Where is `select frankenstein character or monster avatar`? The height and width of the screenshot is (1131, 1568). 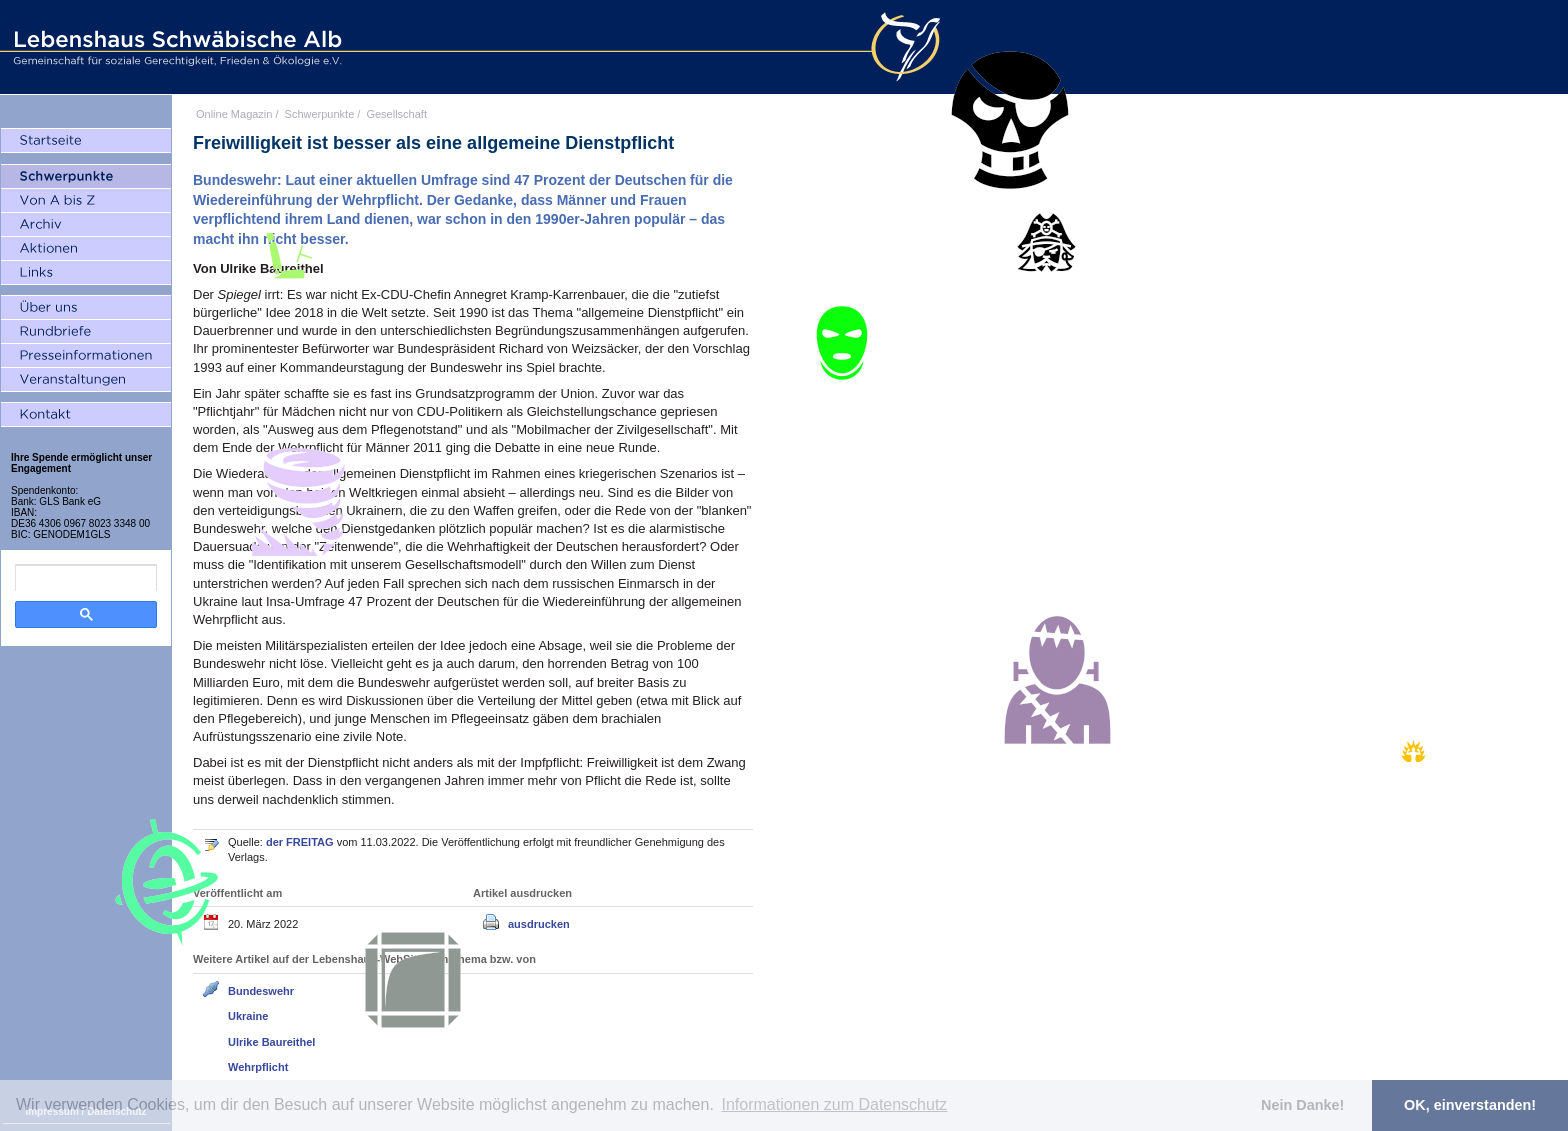
select frankenstein character or monster avatar is located at coordinates (1057, 680).